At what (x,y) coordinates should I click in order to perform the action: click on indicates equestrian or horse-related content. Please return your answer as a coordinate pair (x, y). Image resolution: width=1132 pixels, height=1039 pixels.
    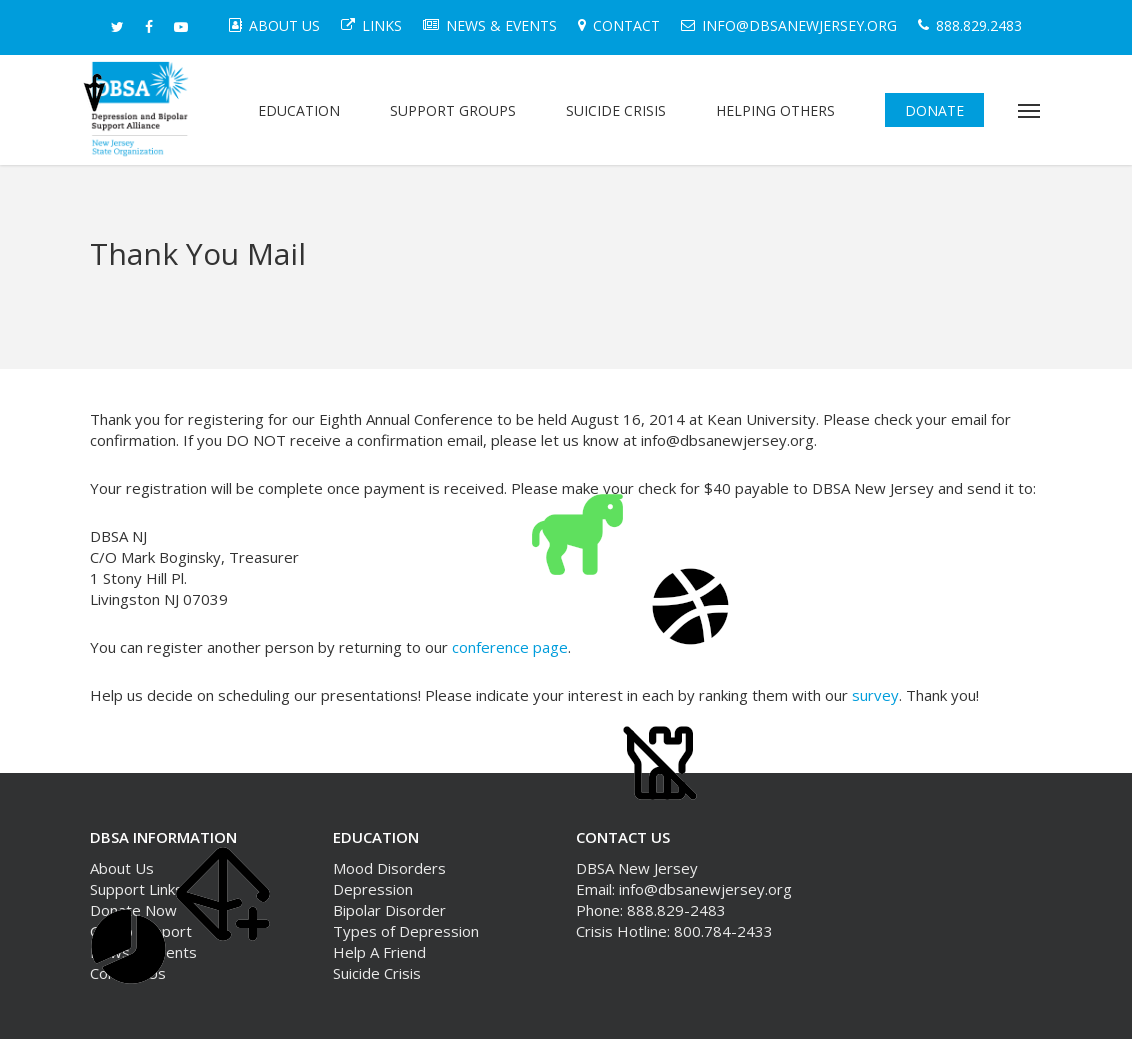
    Looking at the image, I should click on (577, 534).